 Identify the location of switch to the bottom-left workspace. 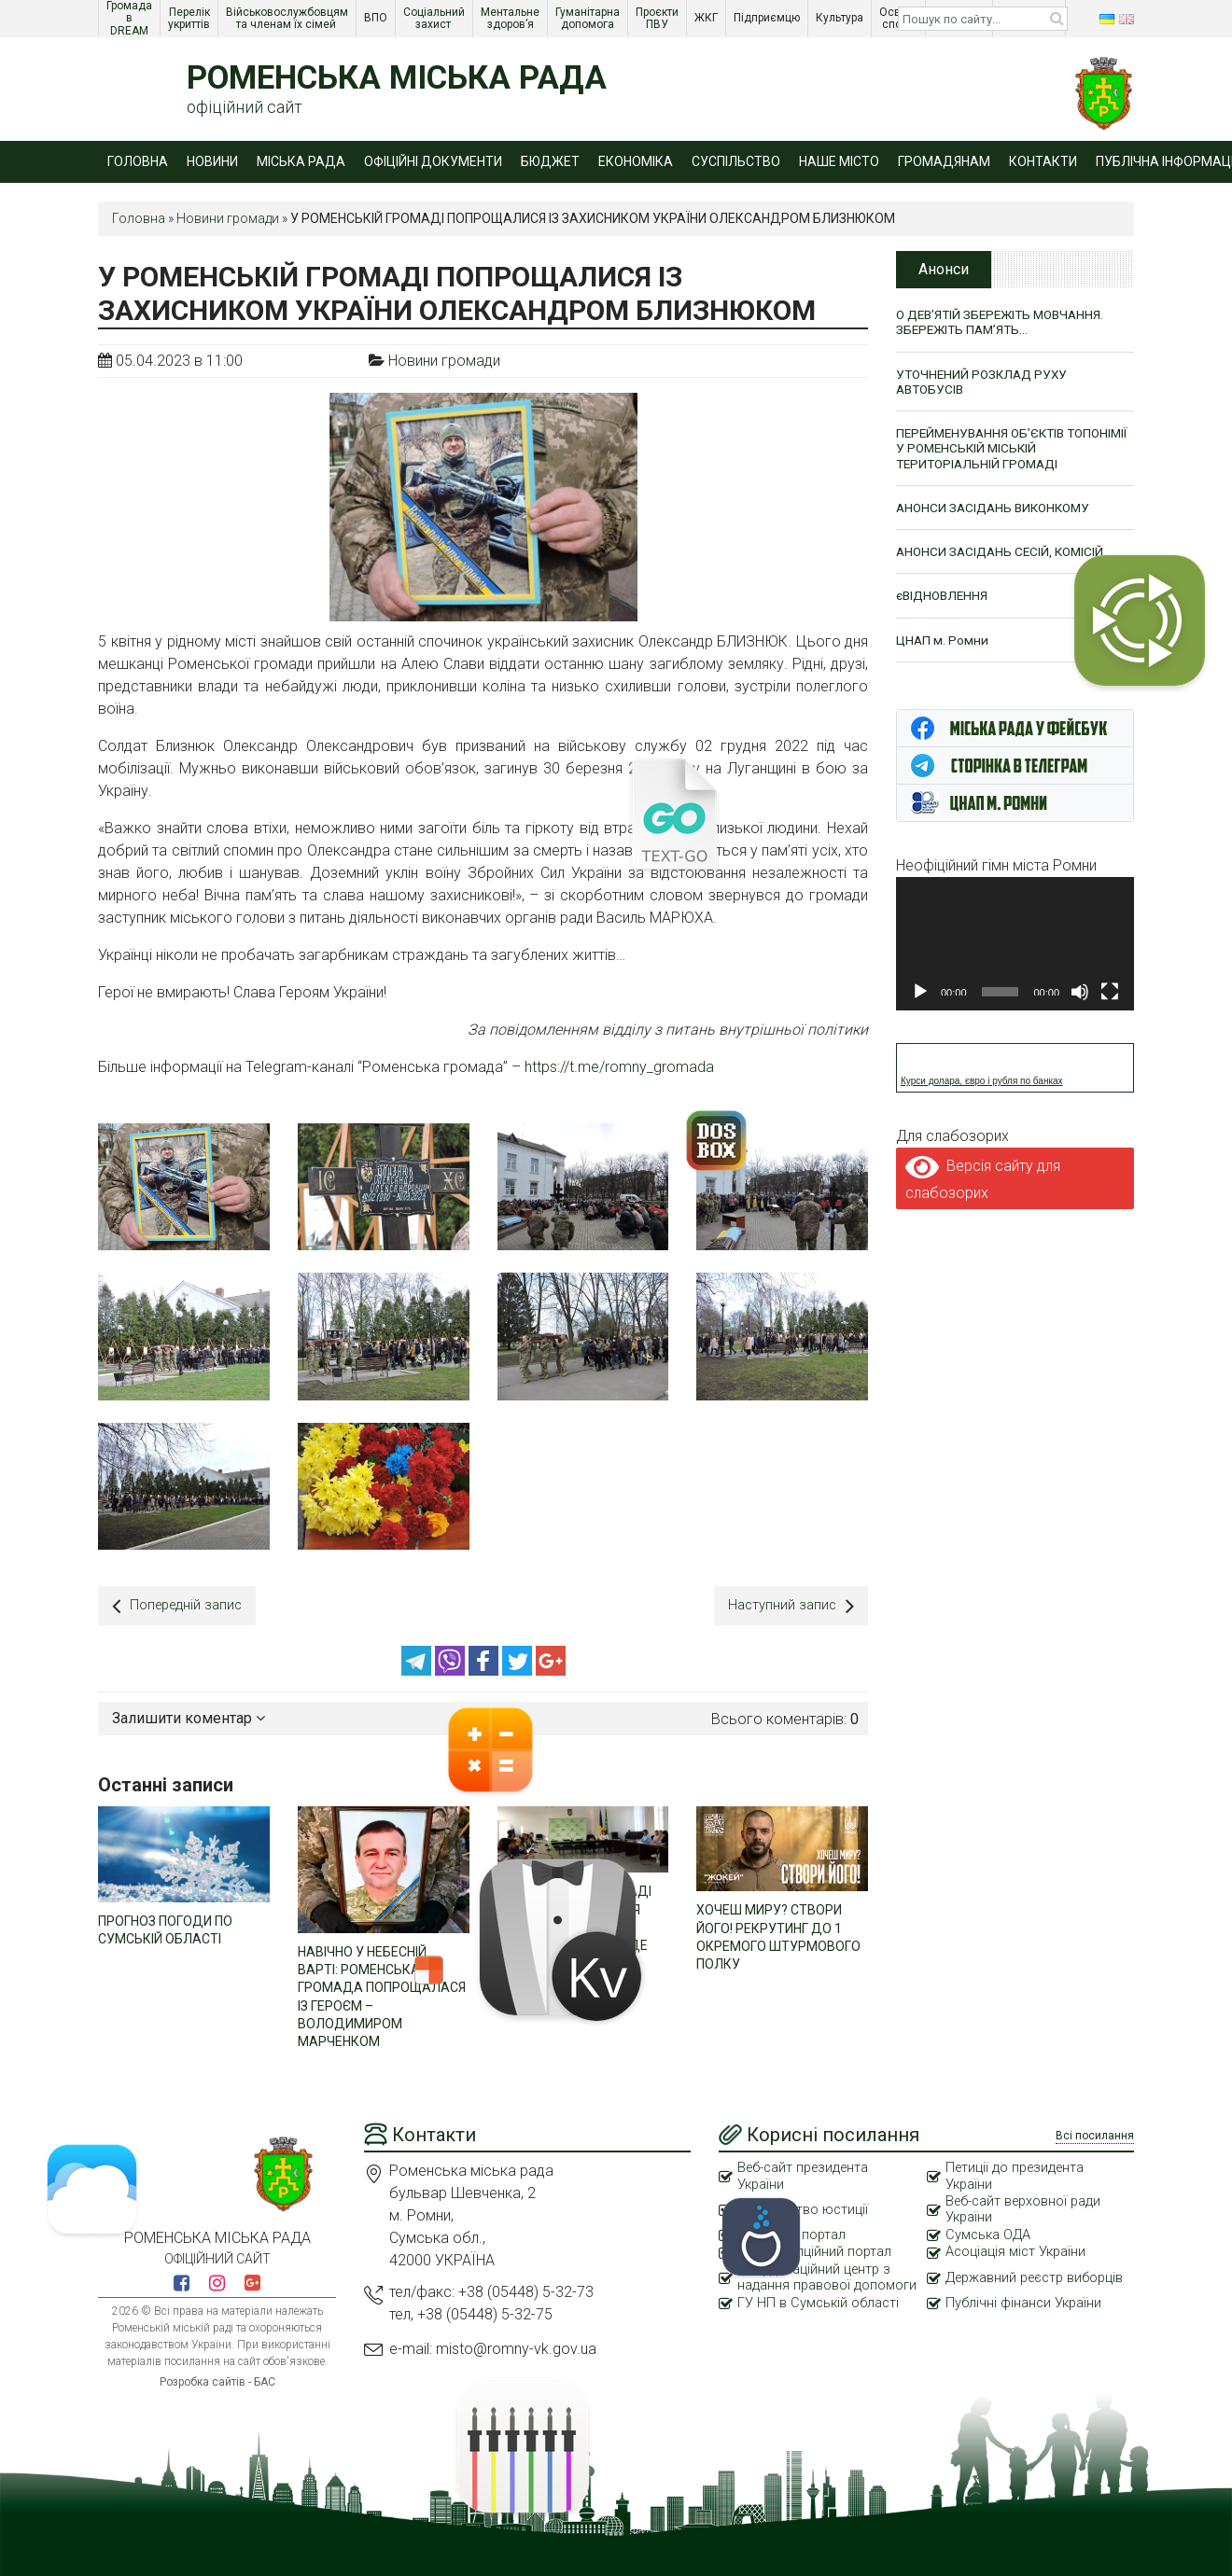
(428, 1970).